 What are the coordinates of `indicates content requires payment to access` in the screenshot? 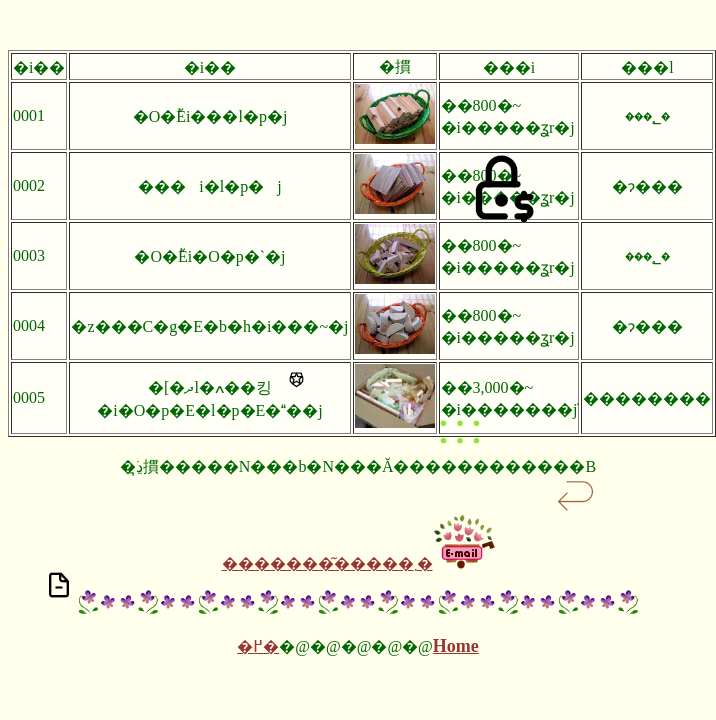 It's located at (501, 187).